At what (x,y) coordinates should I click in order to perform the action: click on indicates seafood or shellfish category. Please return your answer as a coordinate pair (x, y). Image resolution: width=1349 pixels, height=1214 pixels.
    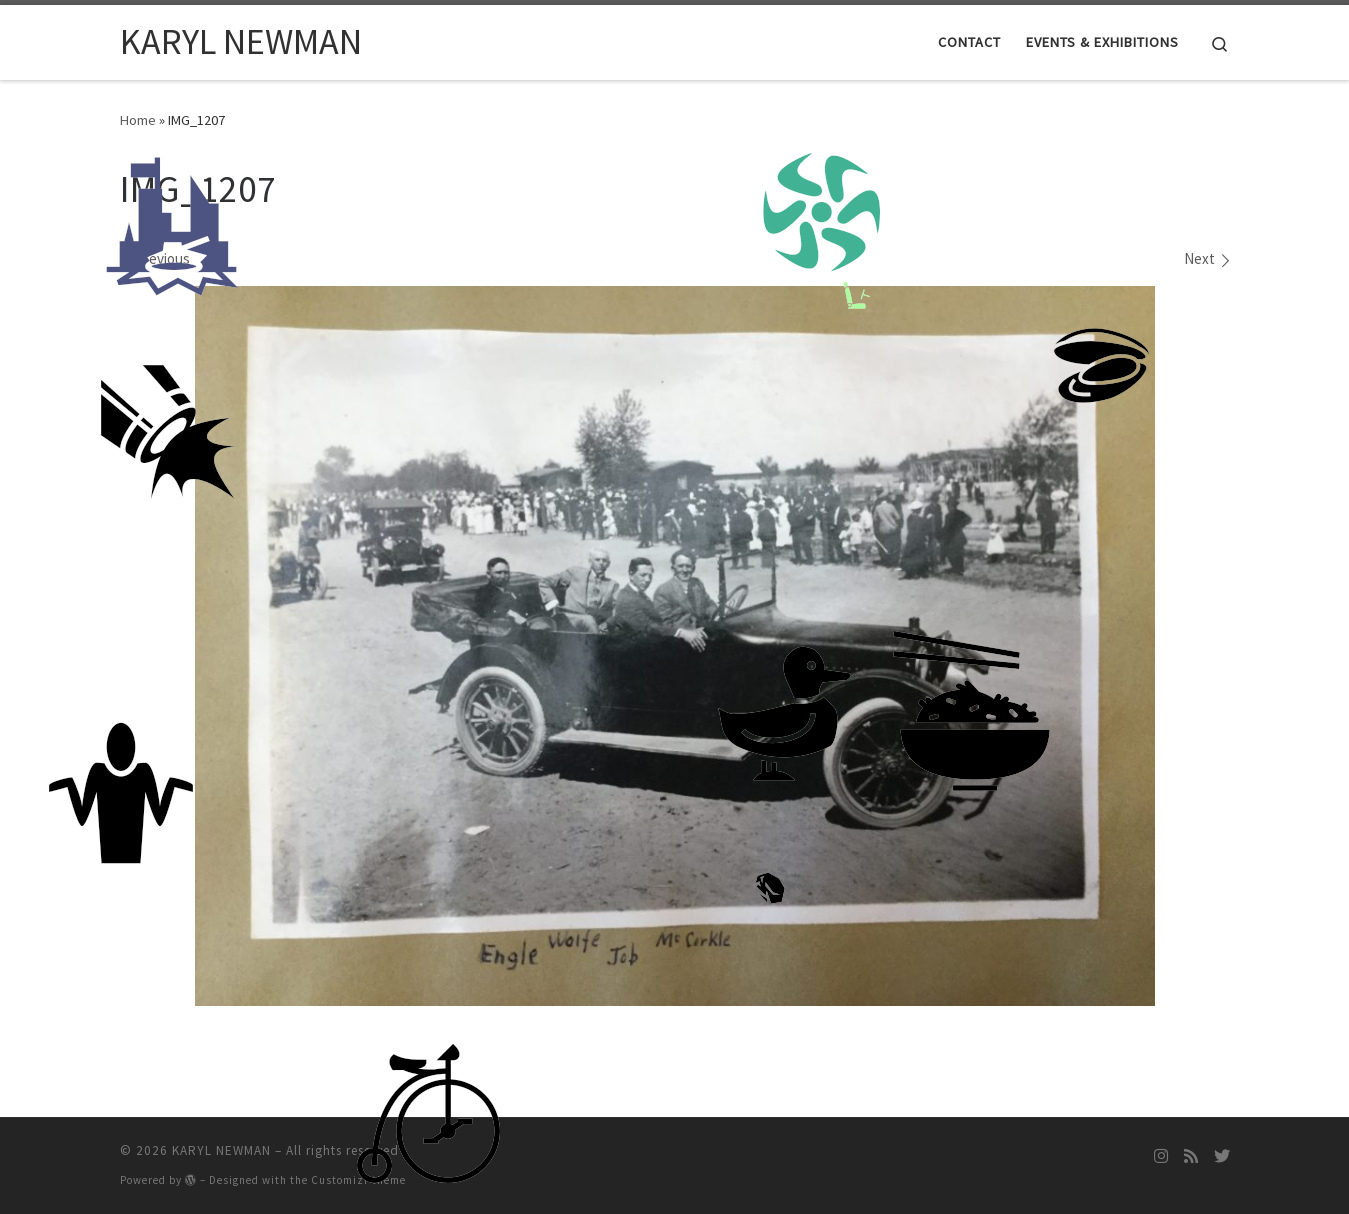
    Looking at the image, I should click on (1101, 365).